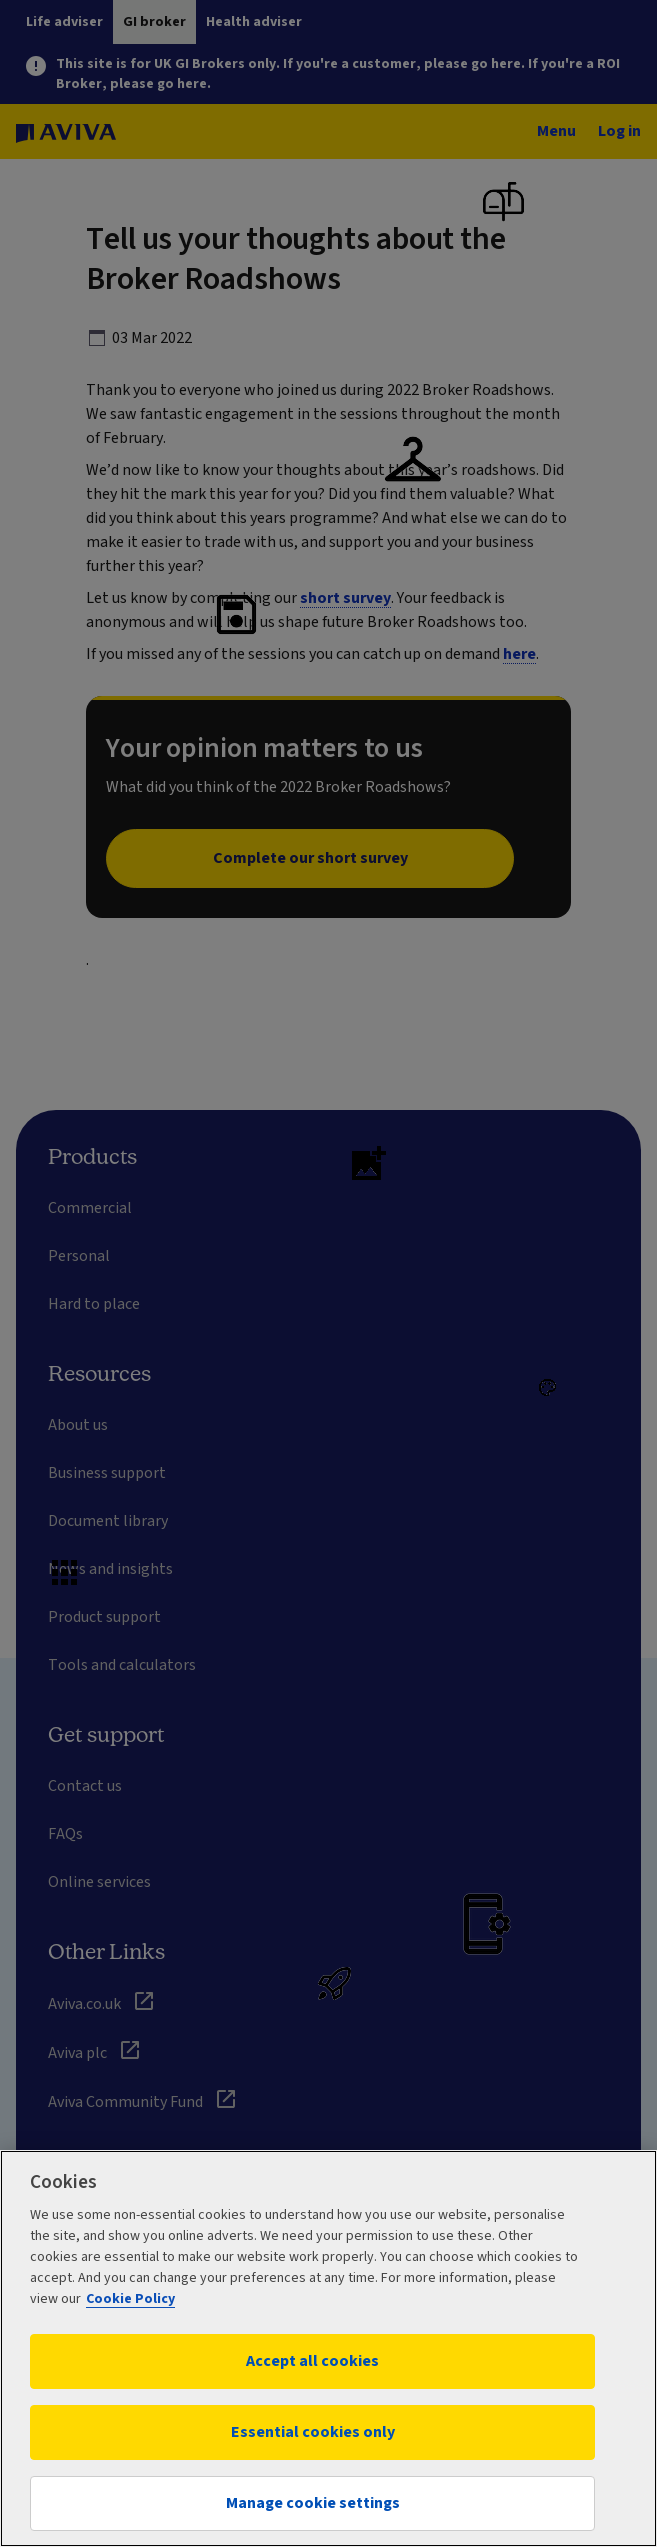  What do you see at coordinates (236, 614) in the screenshot?
I see `save current file or document` at bounding box center [236, 614].